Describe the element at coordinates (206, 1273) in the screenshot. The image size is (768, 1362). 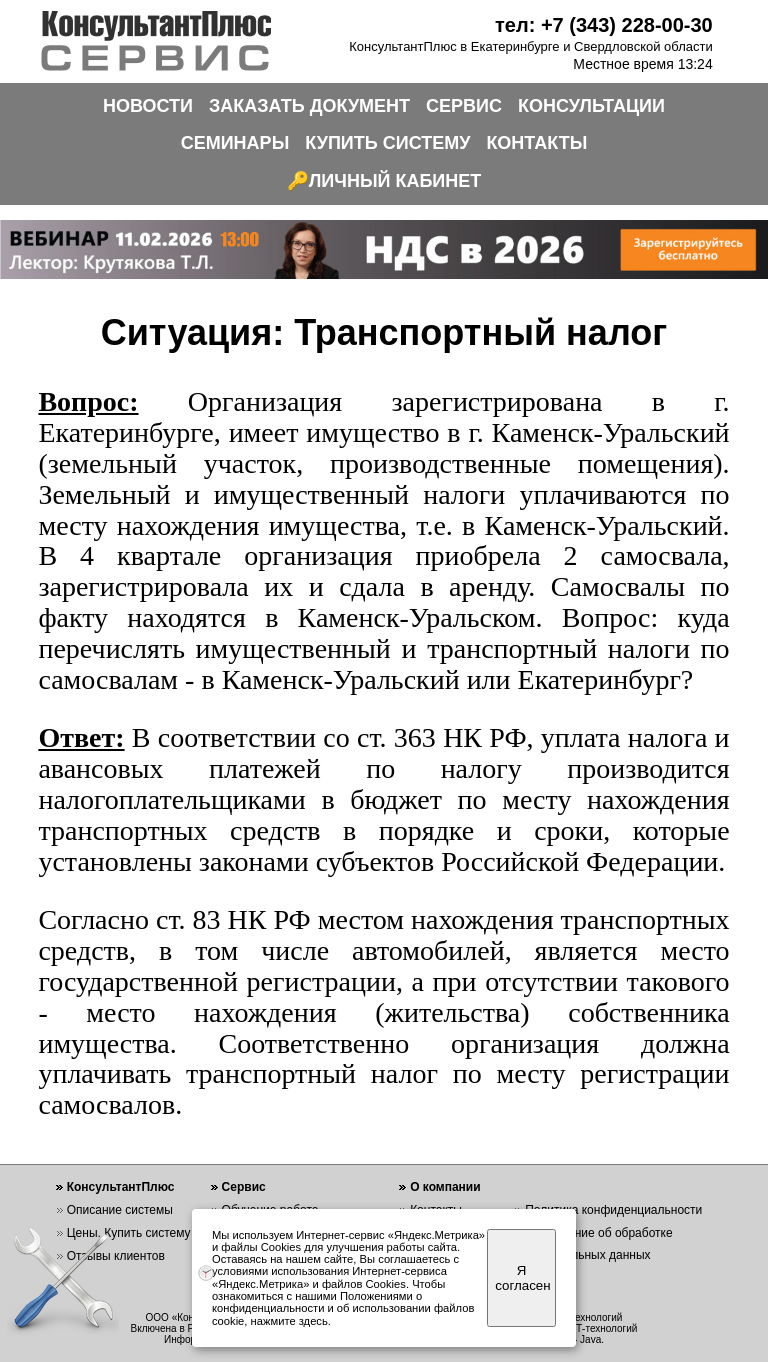
I see `access date and time settings` at that location.